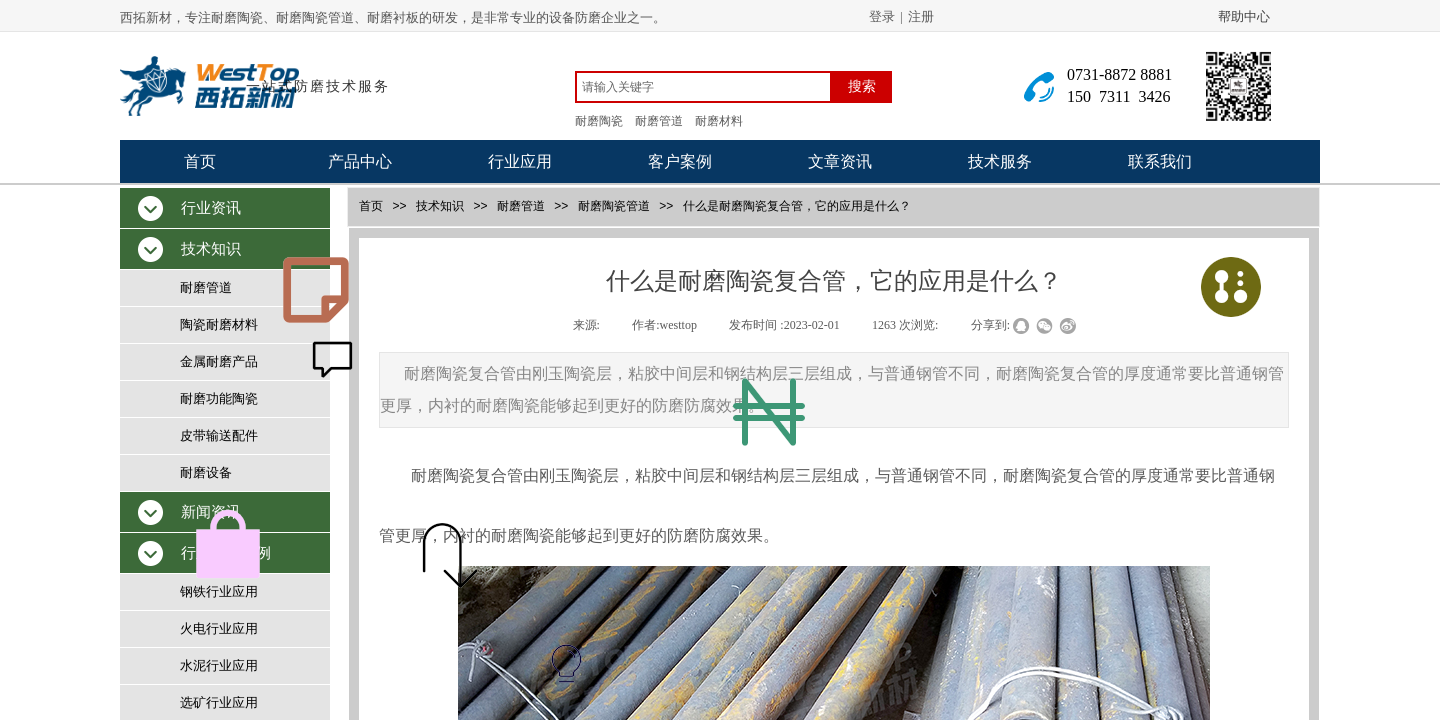 This screenshot has height=720, width=1440. What do you see at coordinates (566, 663) in the screenshot?
I see `view tips or helpful suggestions` at bounding box center [566, 663].